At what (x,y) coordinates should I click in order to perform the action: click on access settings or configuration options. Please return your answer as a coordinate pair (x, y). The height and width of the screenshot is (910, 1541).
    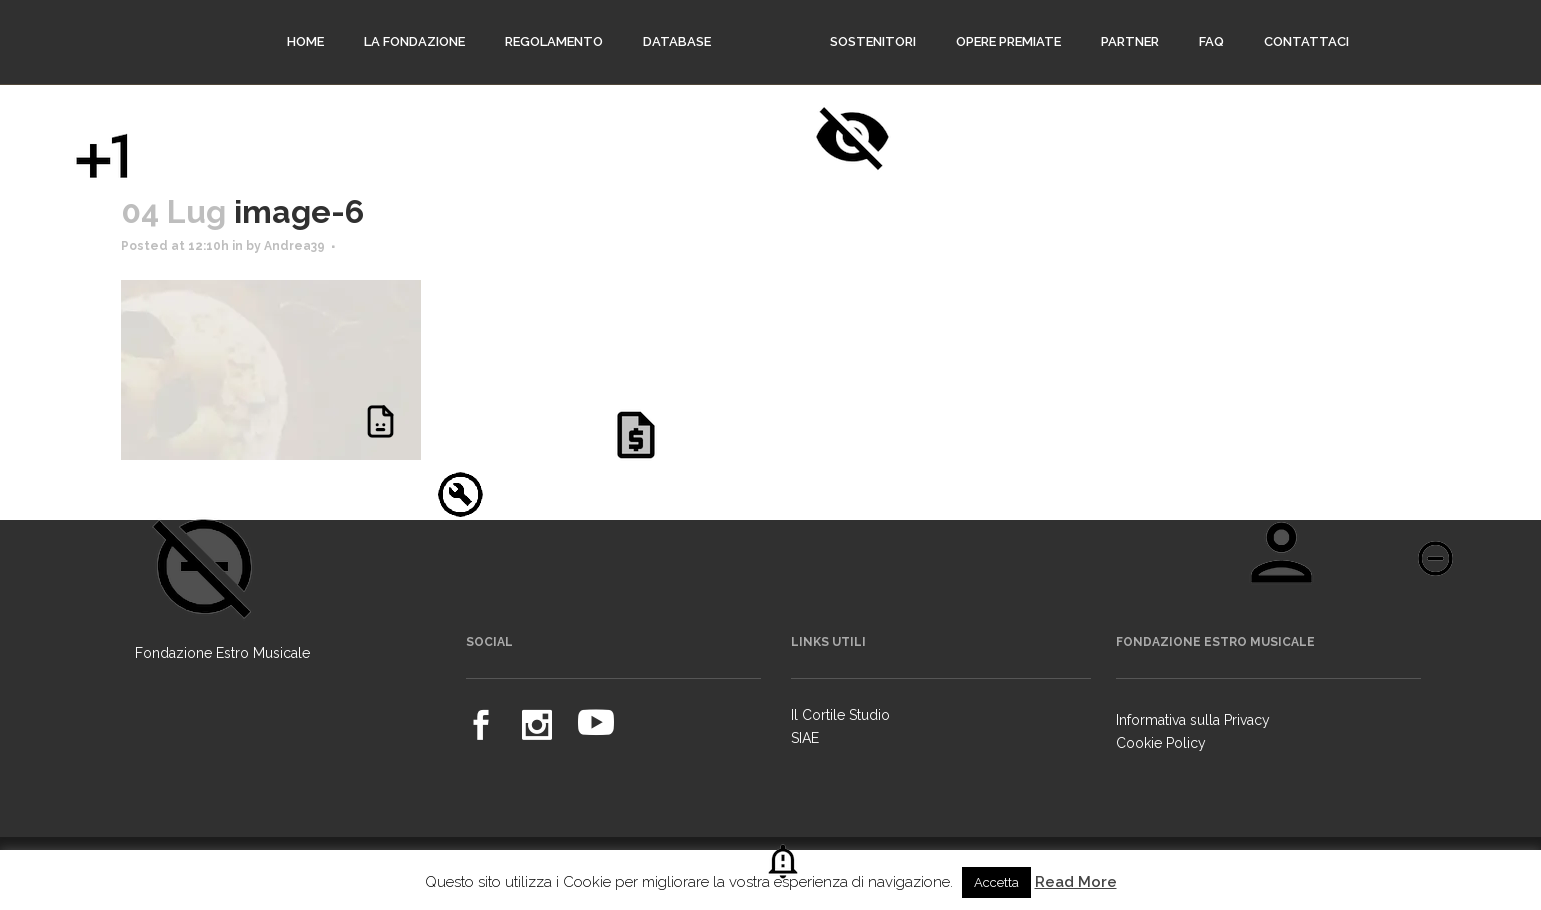
    Looking at the image, I should click on (460, 494).